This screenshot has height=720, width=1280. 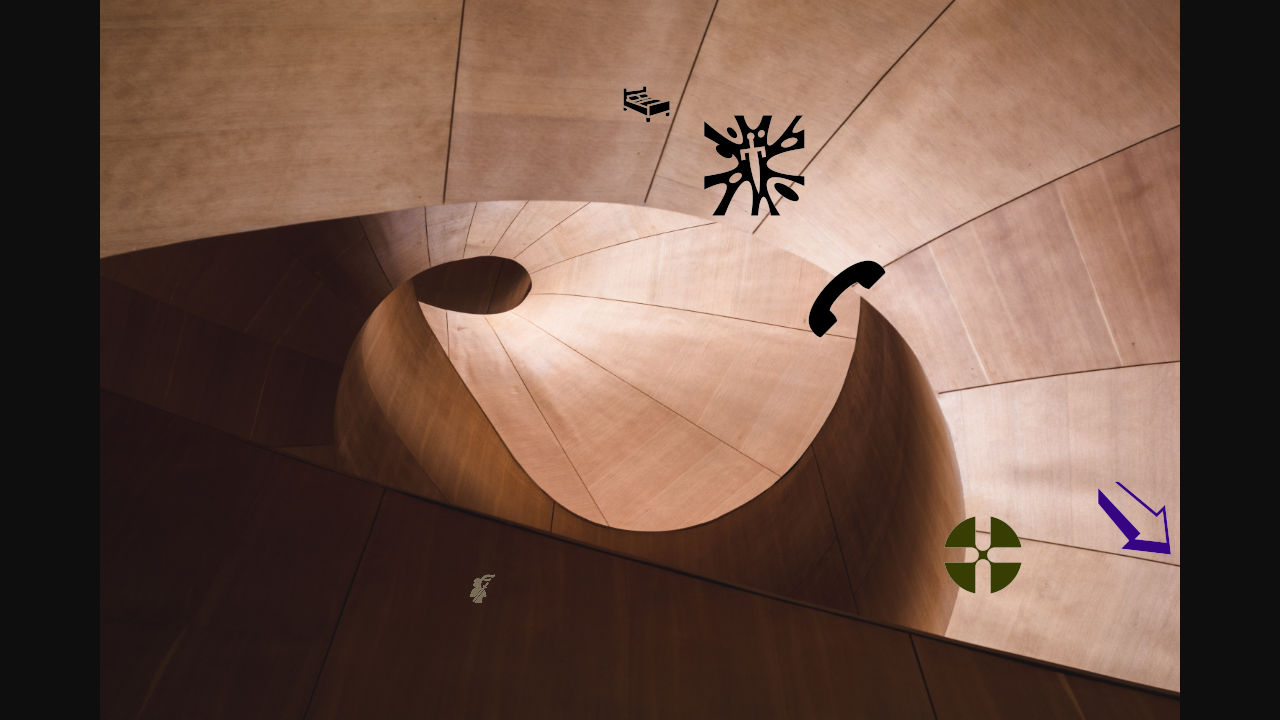 What do you see at coordinates (482, 588) in the screenshot?
I see `select ninja character class` at bounding box center [482, 588].